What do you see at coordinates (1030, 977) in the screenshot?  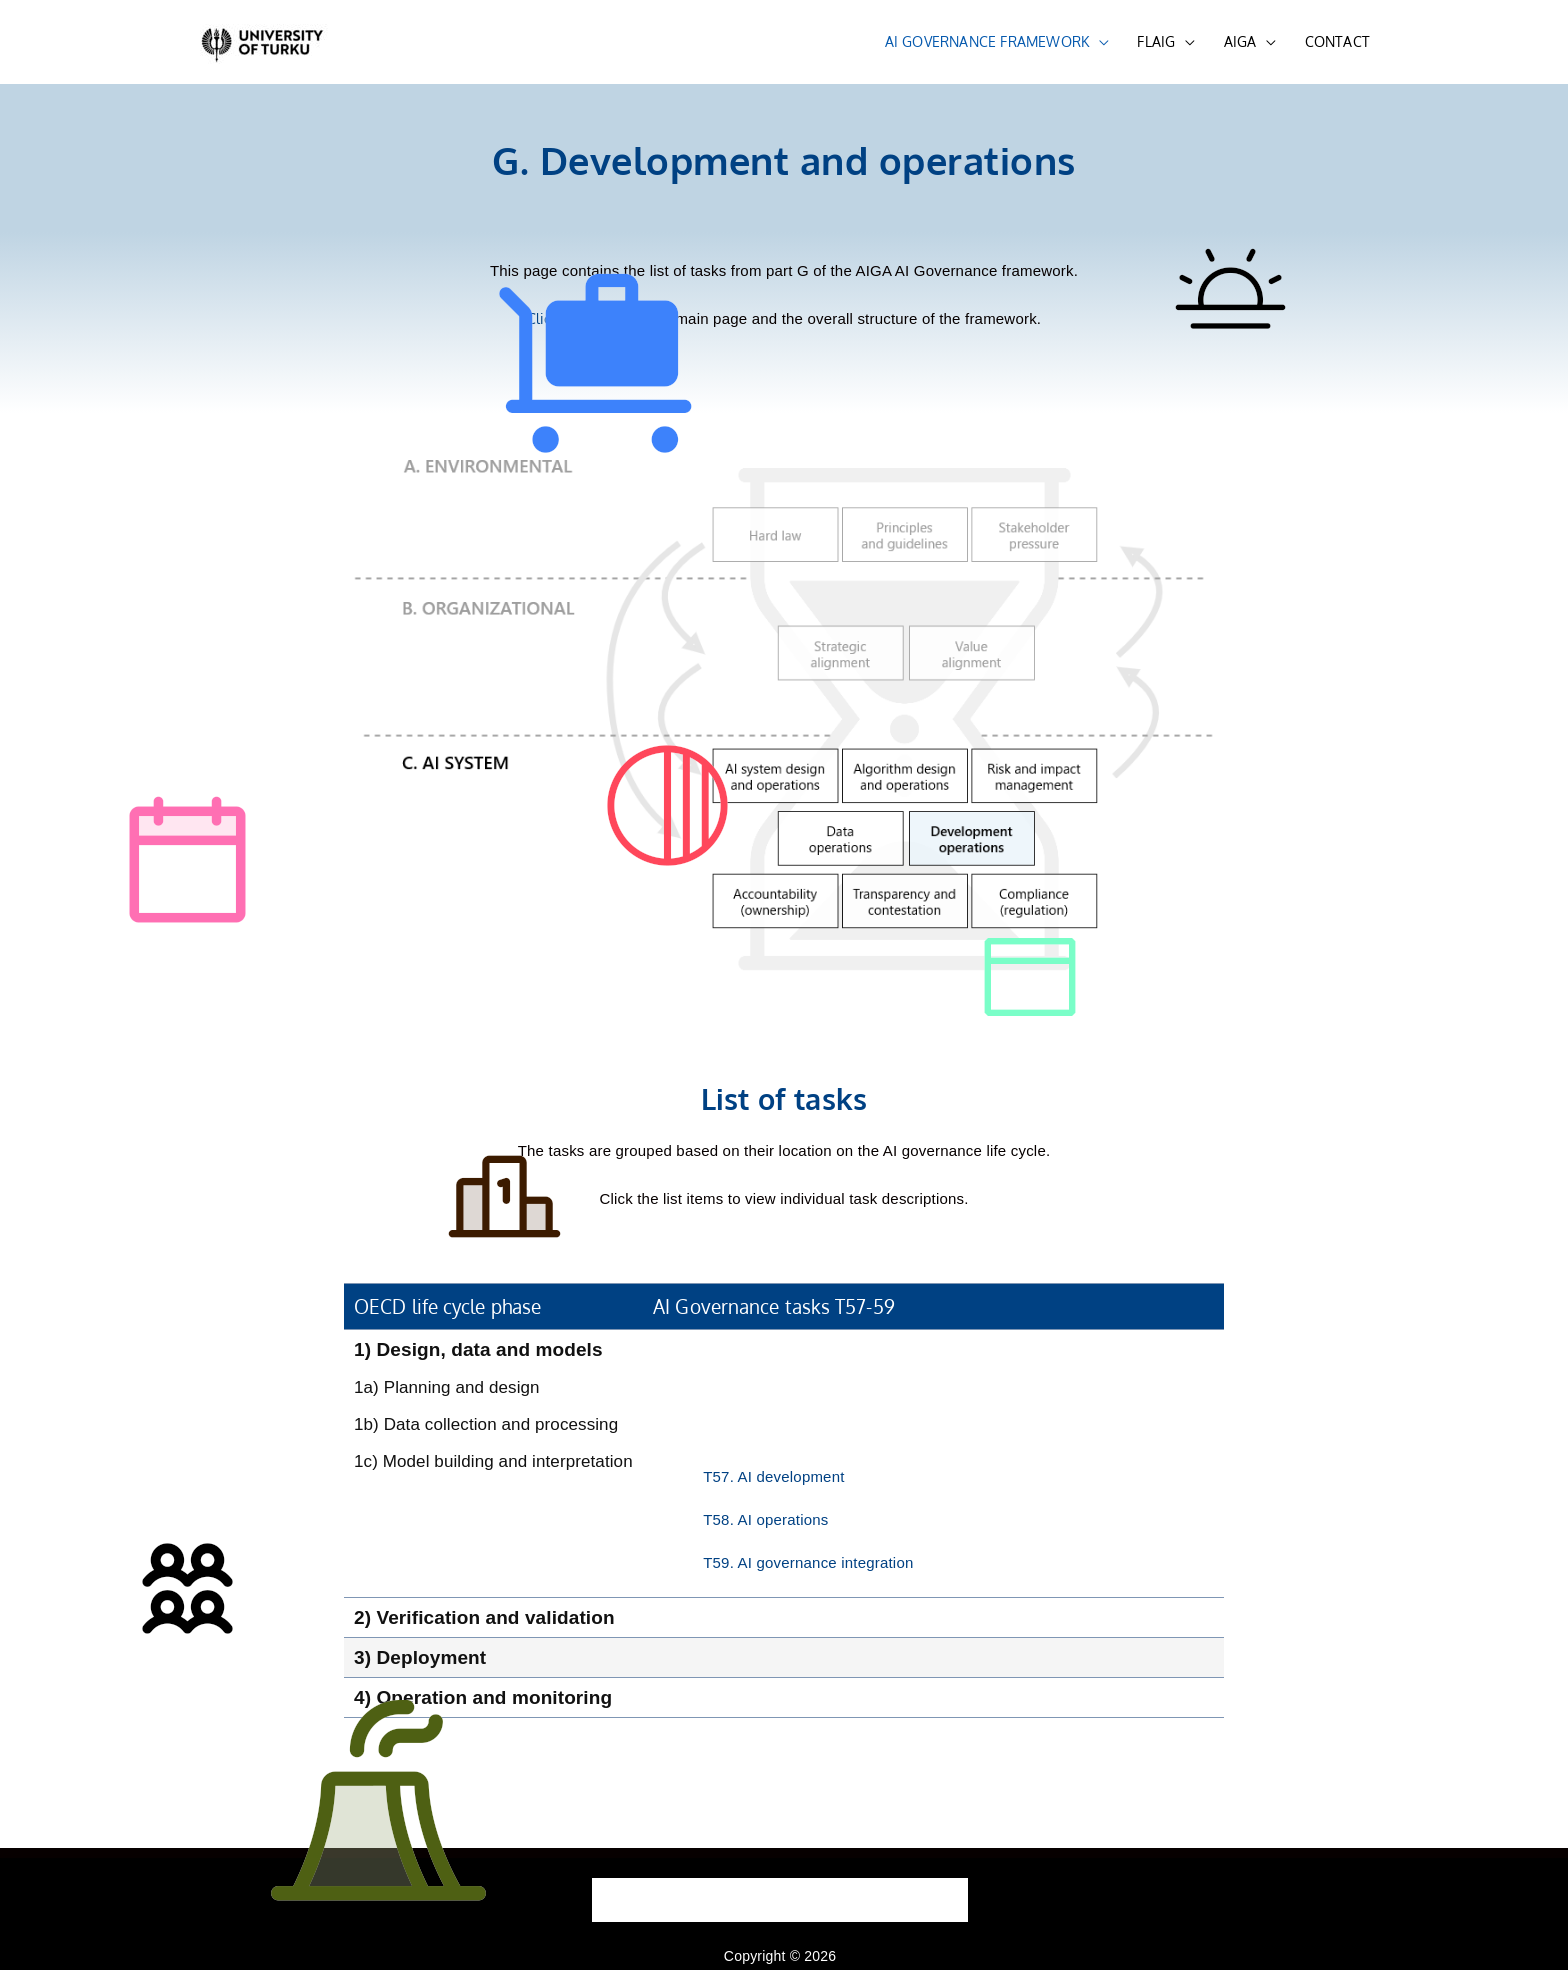 I see `open in a new window` at bounding box center [1030, 977].